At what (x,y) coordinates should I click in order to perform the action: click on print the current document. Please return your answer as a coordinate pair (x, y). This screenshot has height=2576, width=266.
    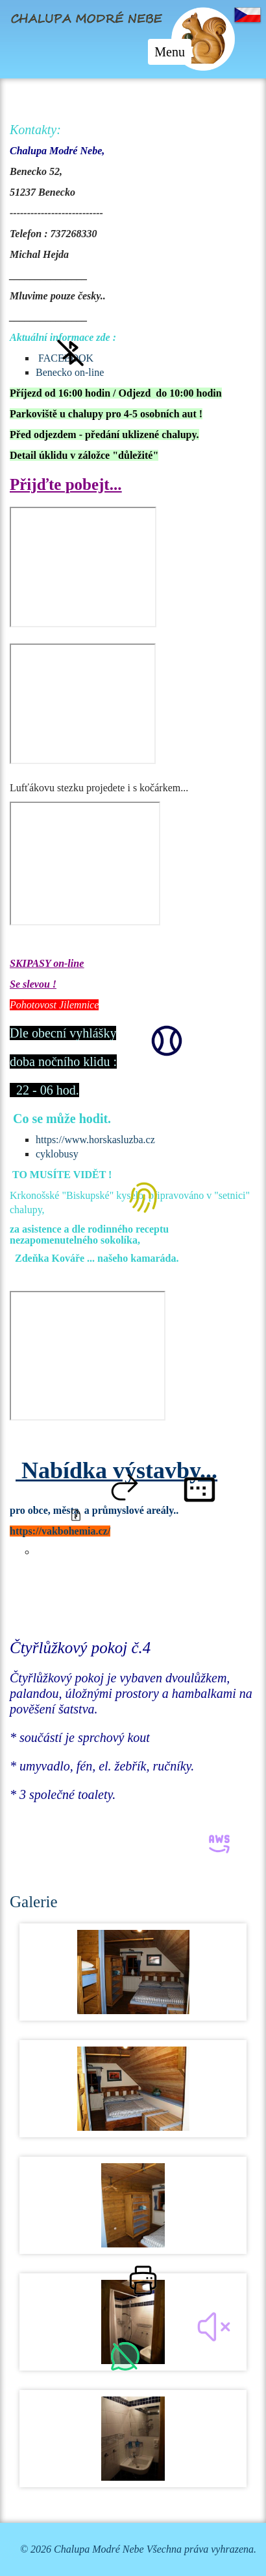
    Looking at the image, I should click on (143, 2280).